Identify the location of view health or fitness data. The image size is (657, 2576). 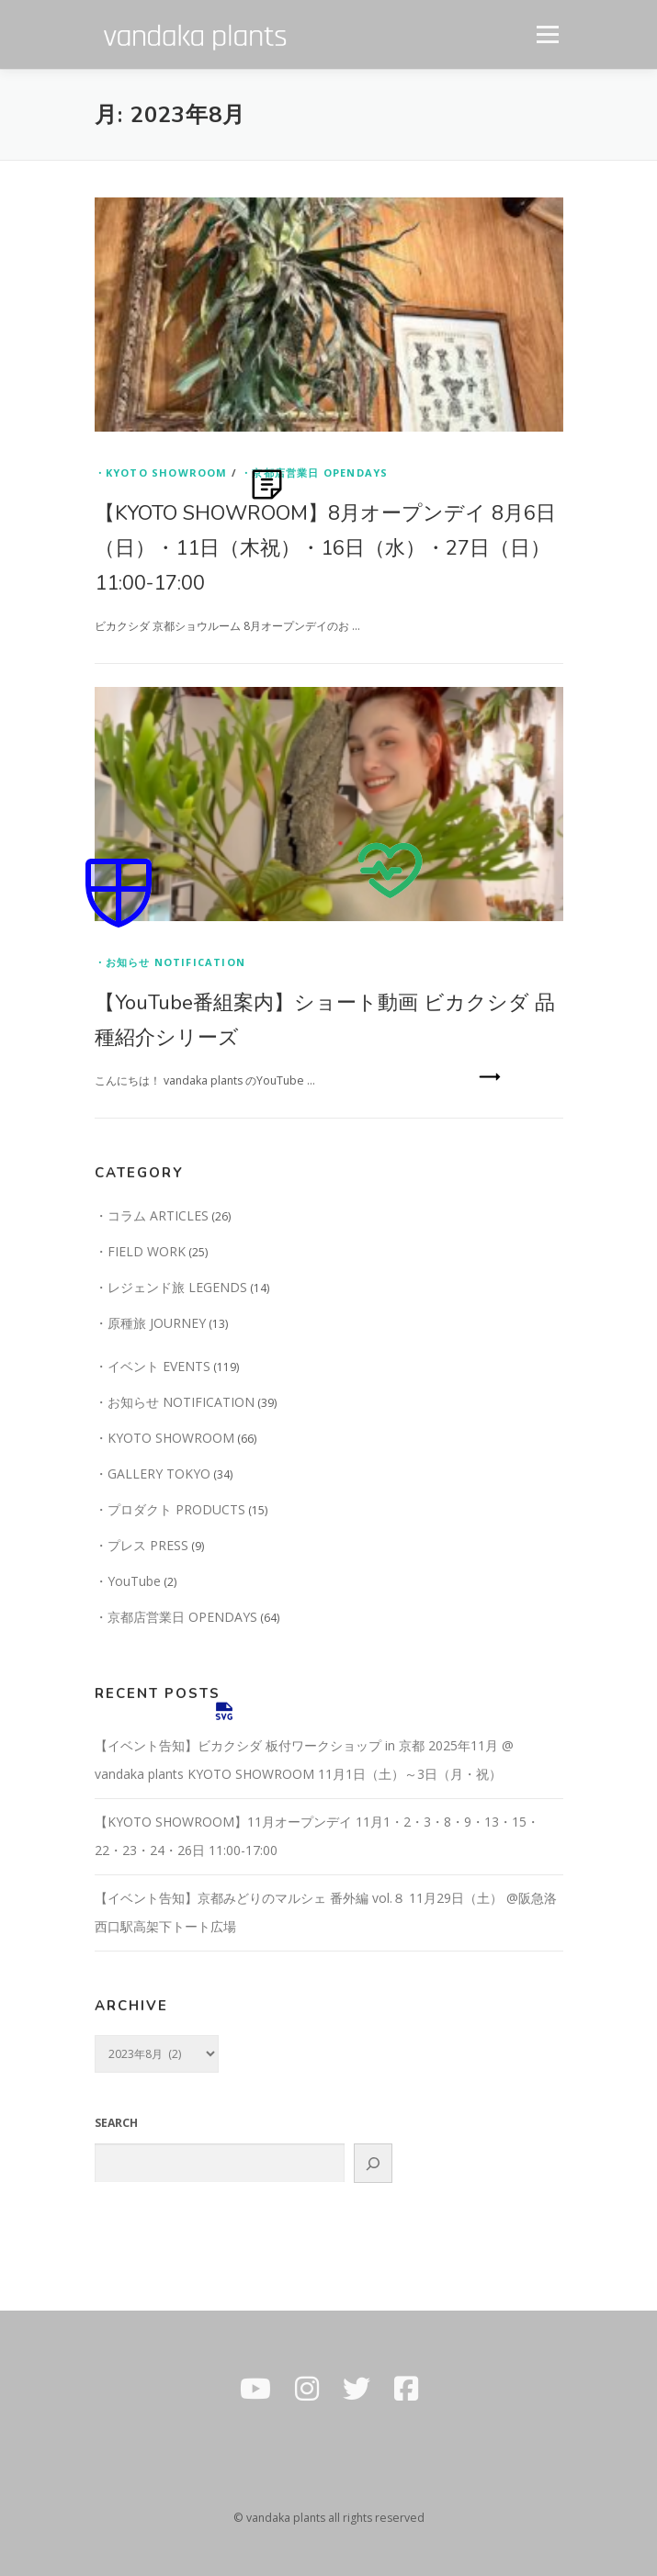
(390, 868).